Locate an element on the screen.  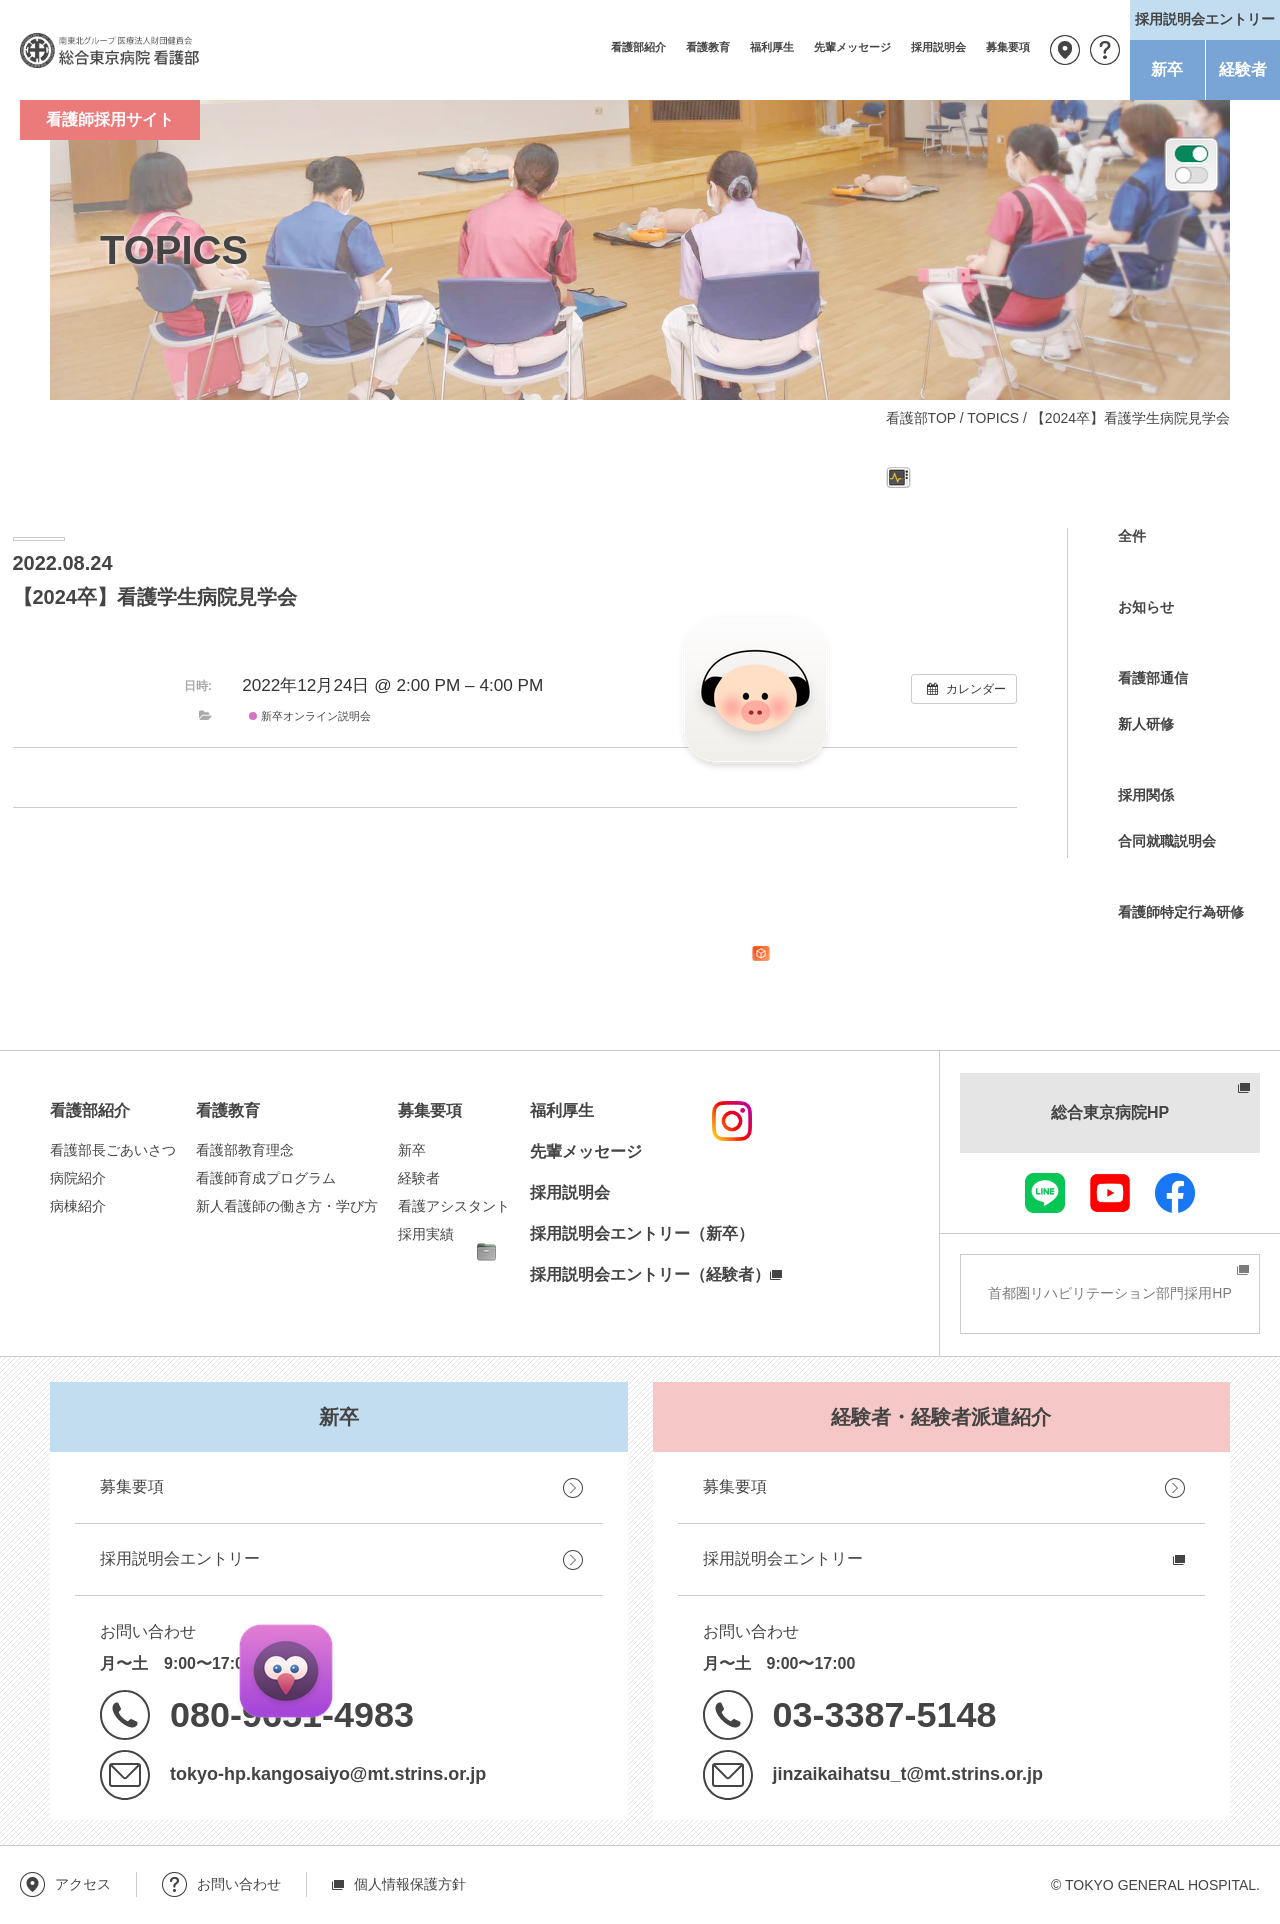
open system monitor application is located at coordinates (898, 477).